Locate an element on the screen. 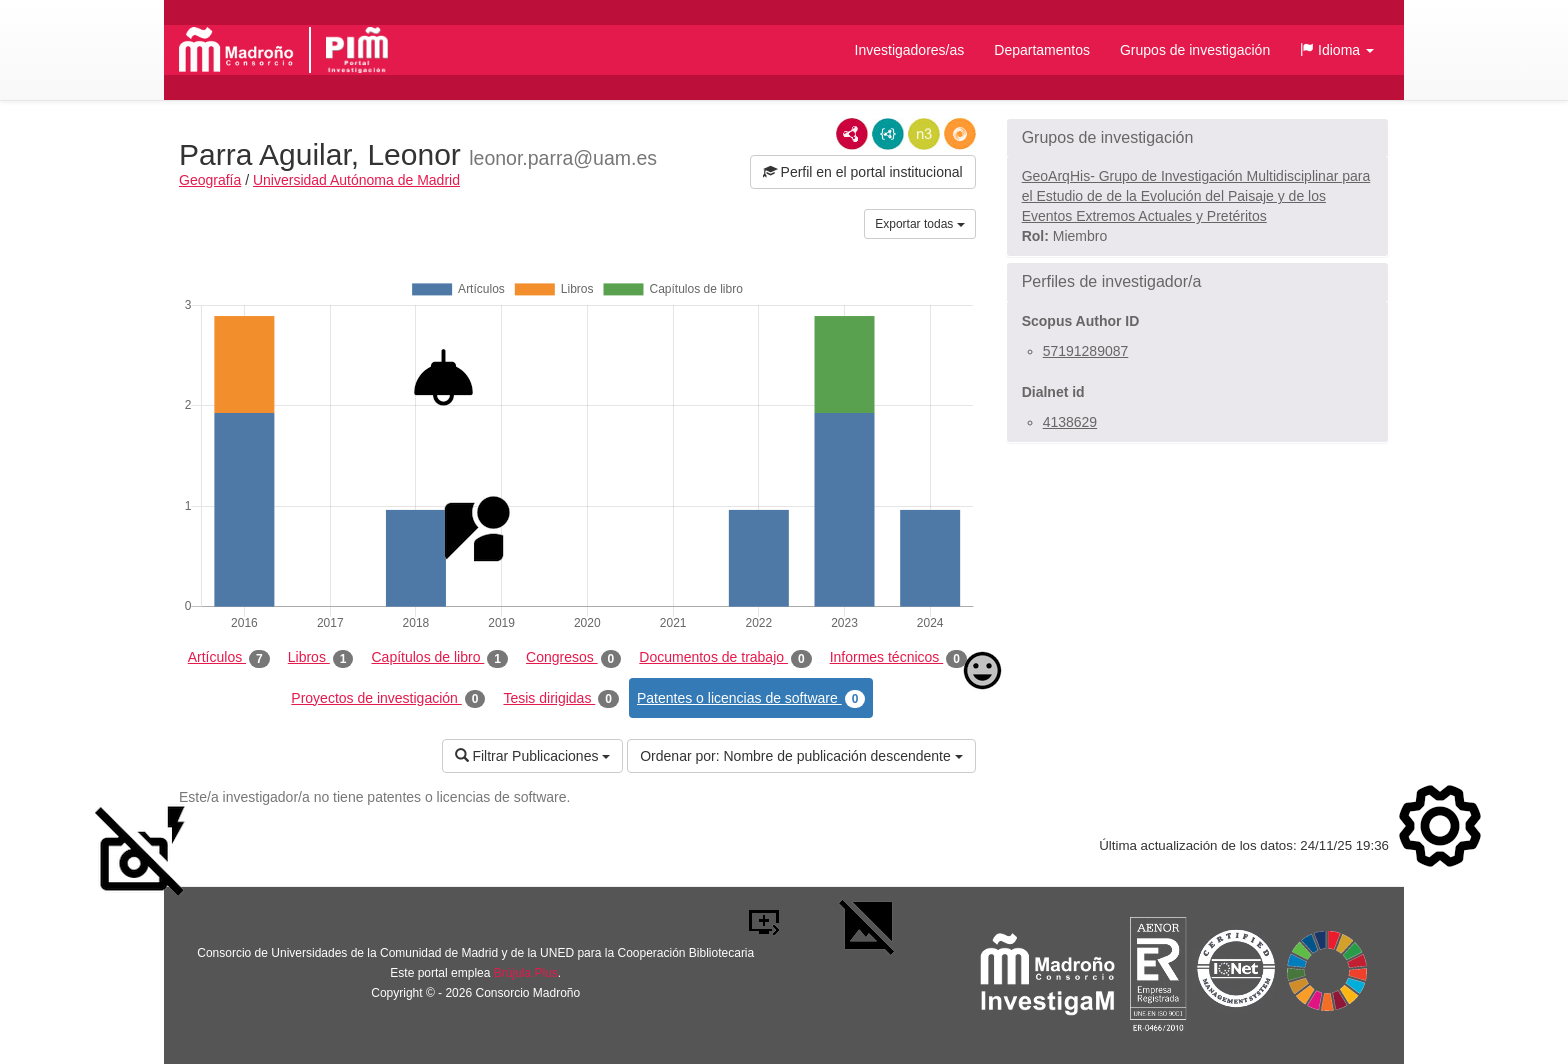  select your current mood or emotional state is located at coordinates (982, 670).